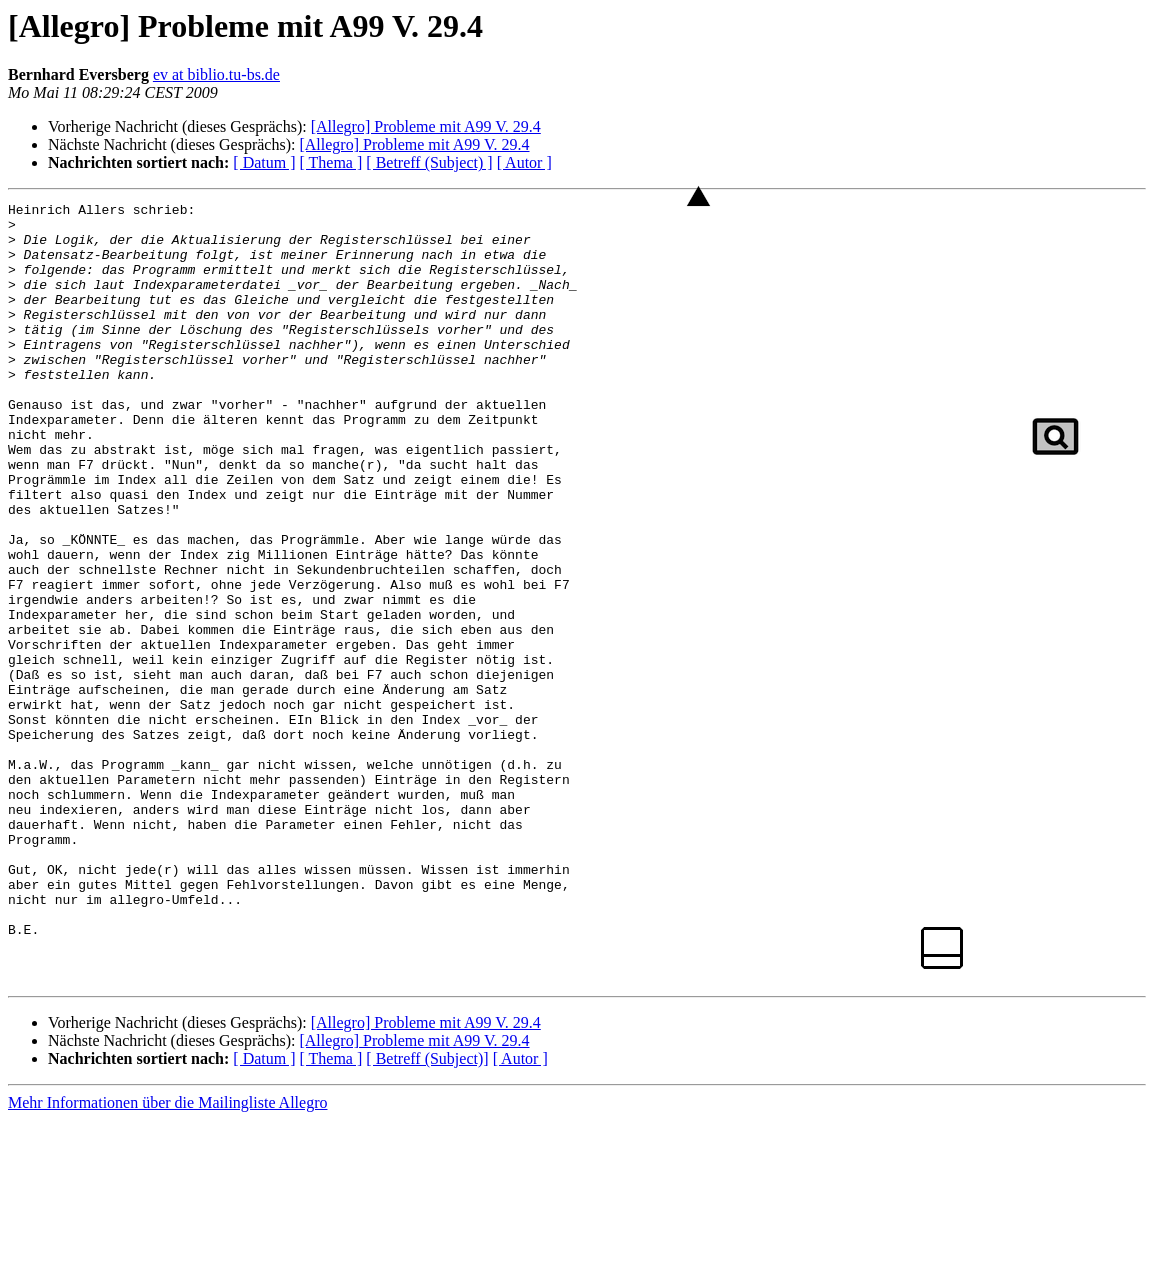 Image resolution: width=1154 pixels, height=1276 pixels. What do you see at coordinates (942, 948) in the screenshot?
I see `hide the bottom panel` at bounding box center [942, 948].